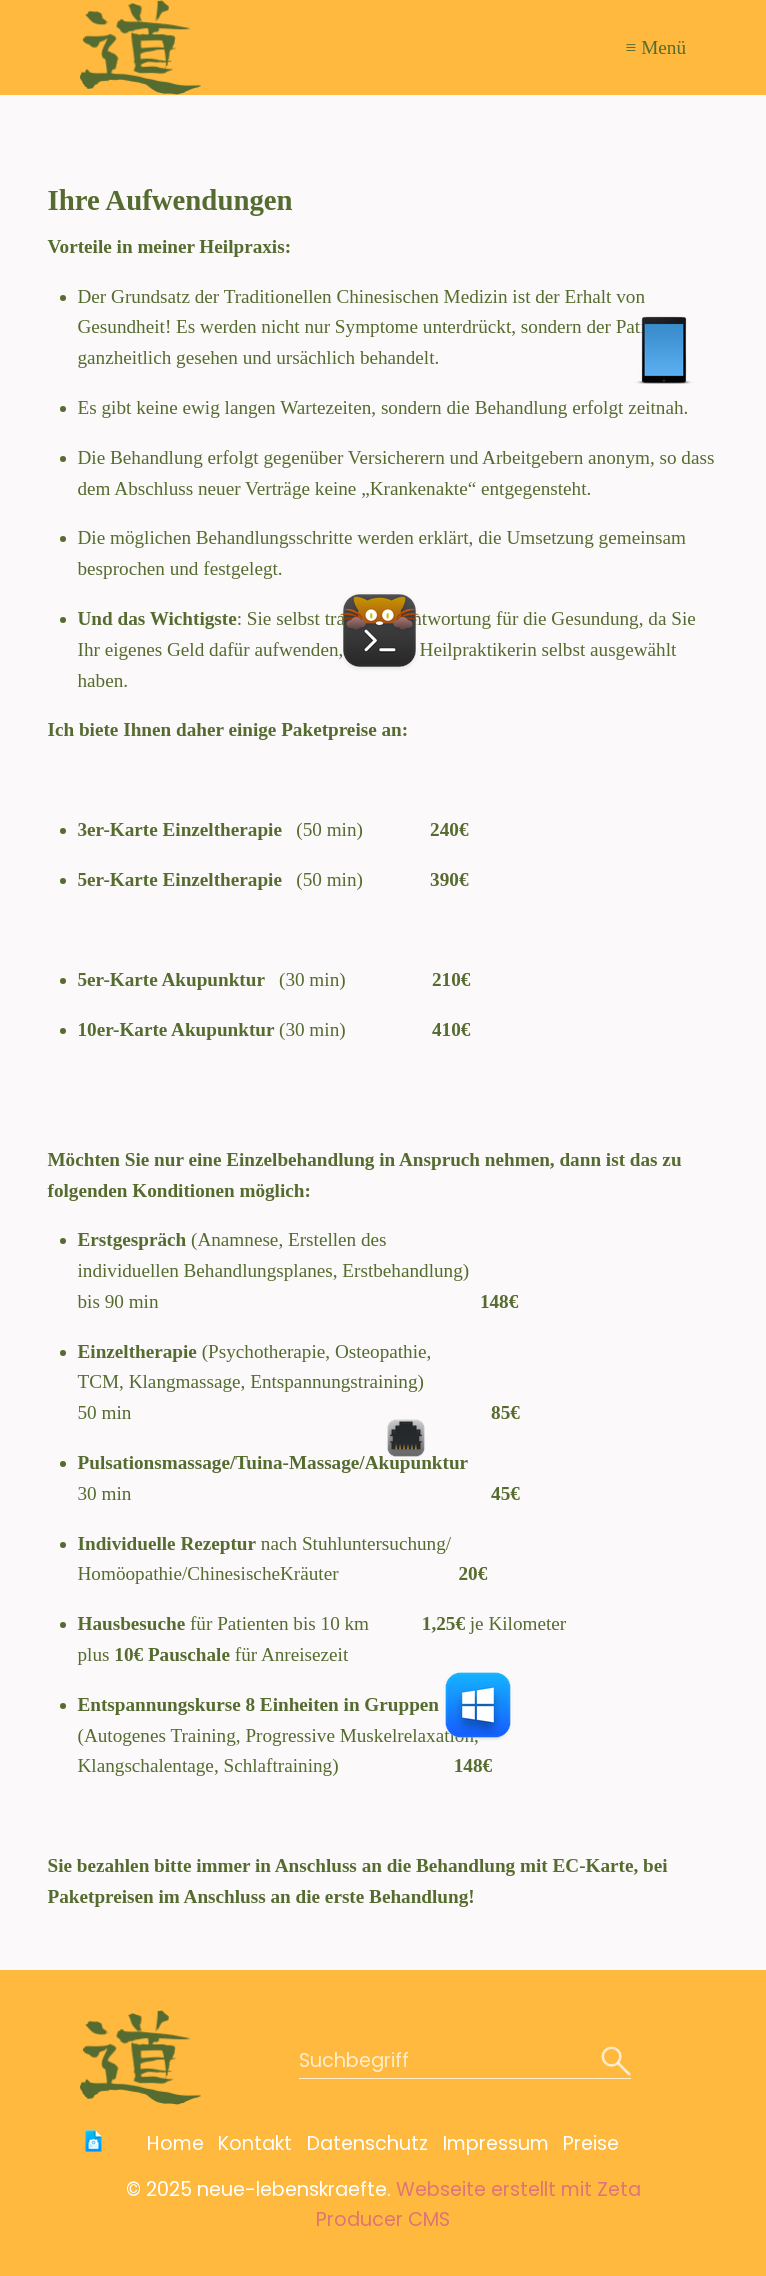  What do you see at coordinates (664, 344) in the screenshot?
I see `iPad mini device connected via cellular` at bounding box center [664, 344].